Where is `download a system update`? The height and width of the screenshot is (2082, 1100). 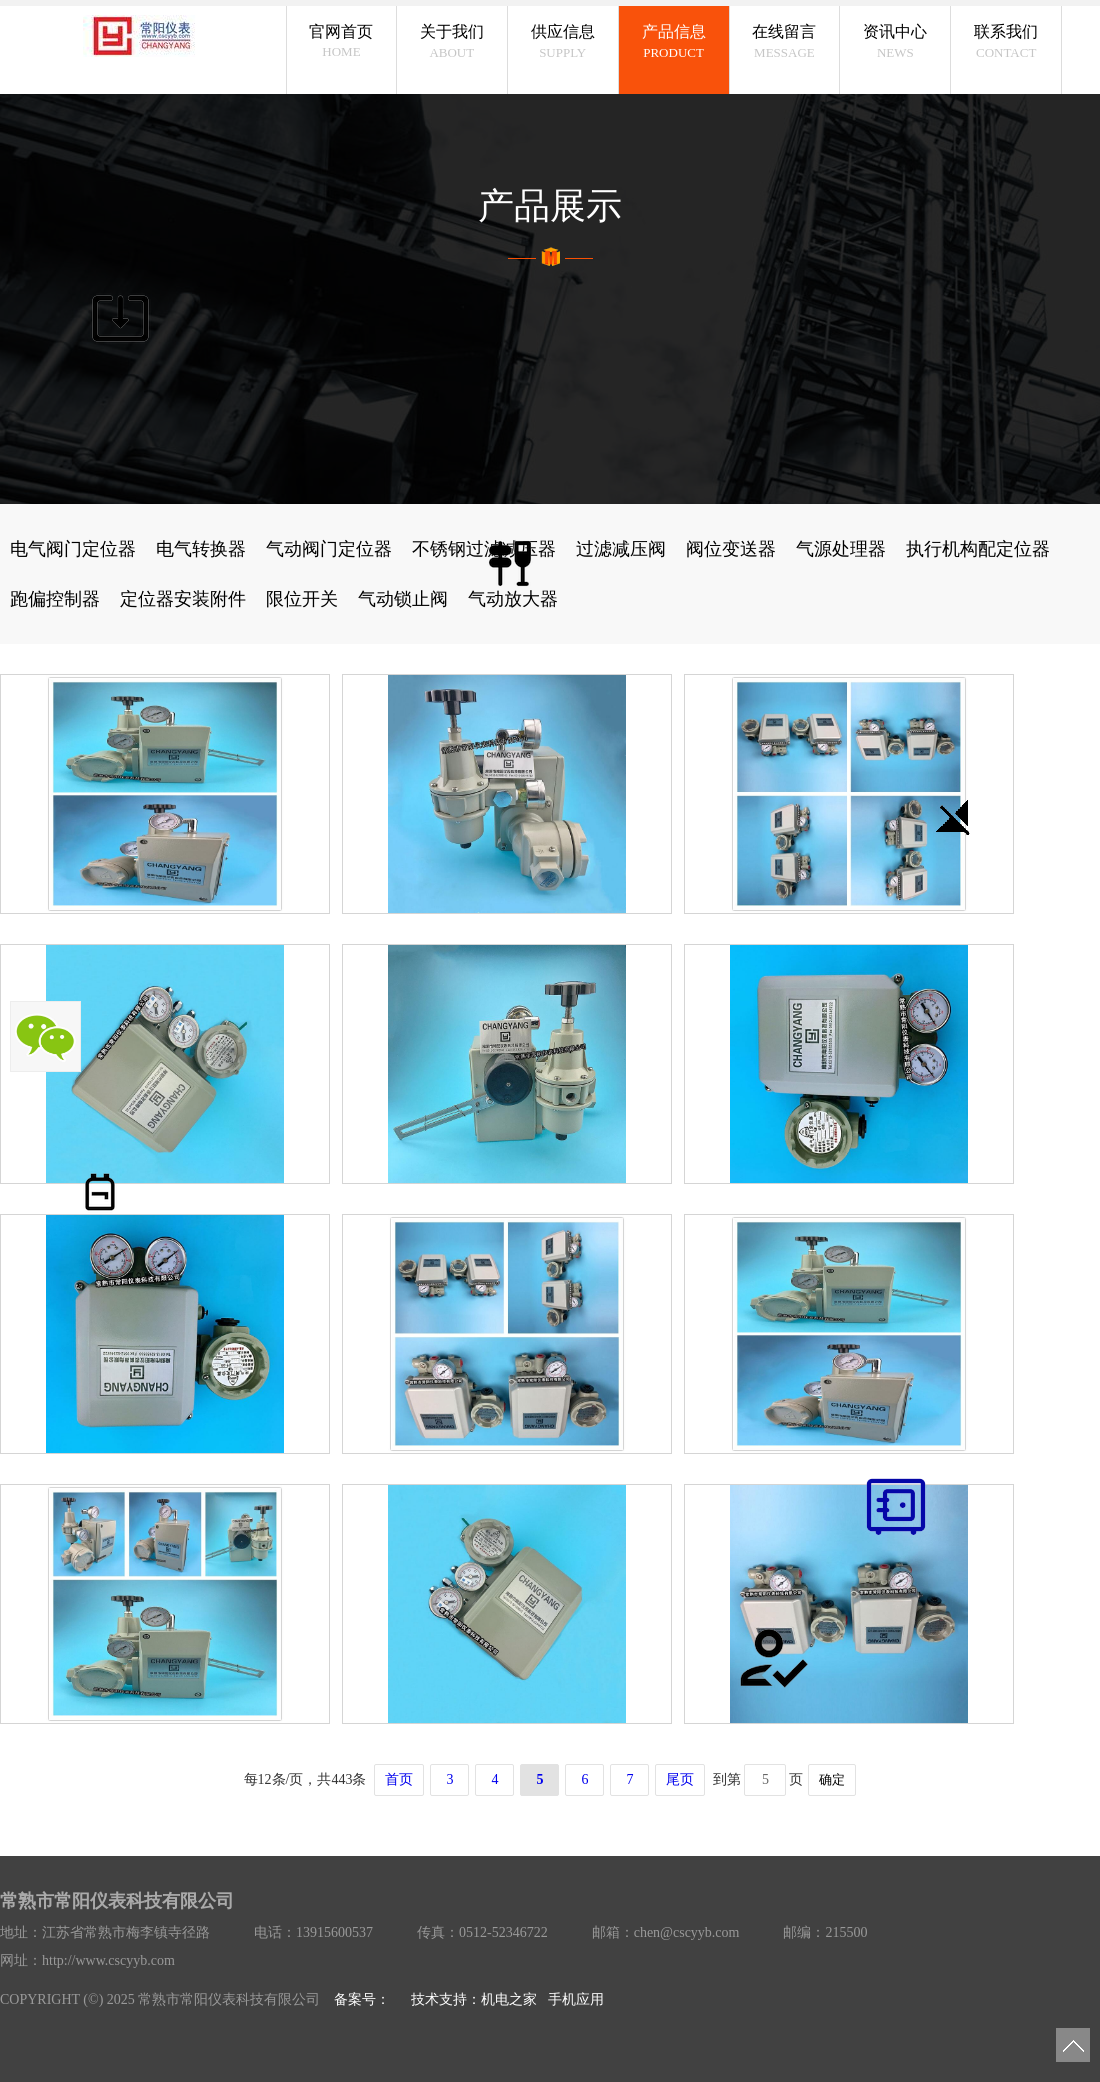
download a system update is located at coordinates (120, 318).